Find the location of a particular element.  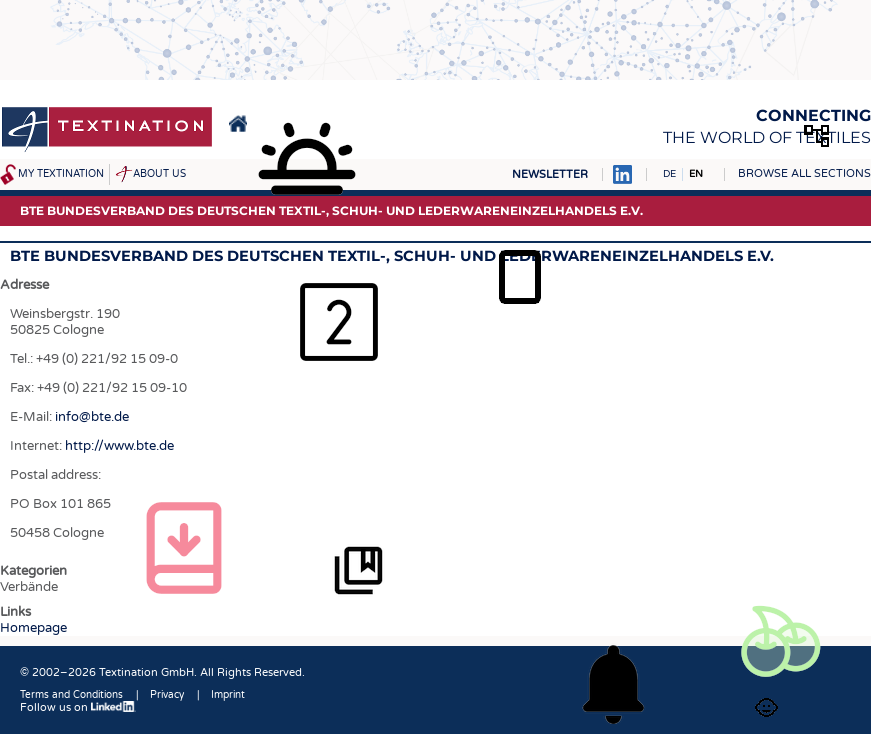

view your notifications is located at coordinates (613, 683).